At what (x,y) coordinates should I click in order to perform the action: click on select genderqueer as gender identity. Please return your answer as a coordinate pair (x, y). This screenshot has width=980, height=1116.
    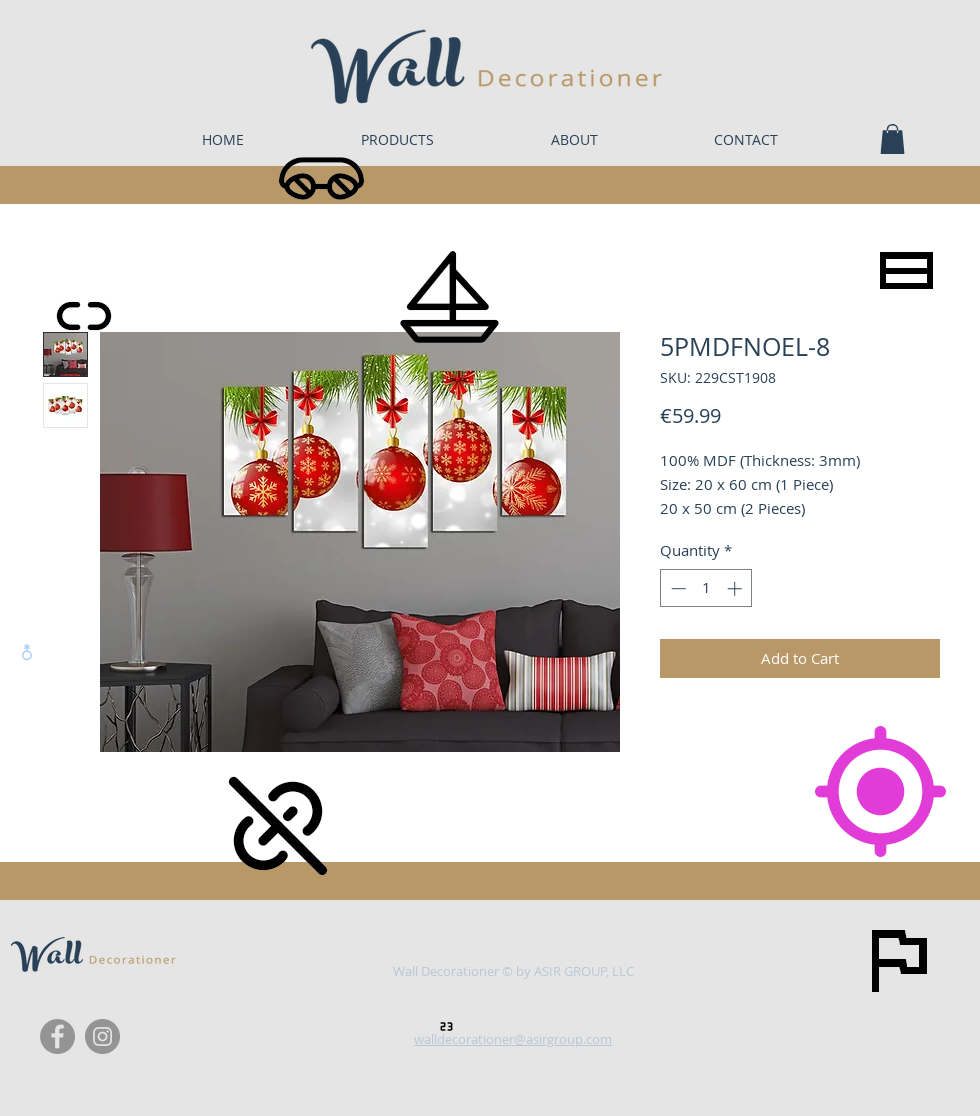
    Looking at the image, I should click on (27, 652).